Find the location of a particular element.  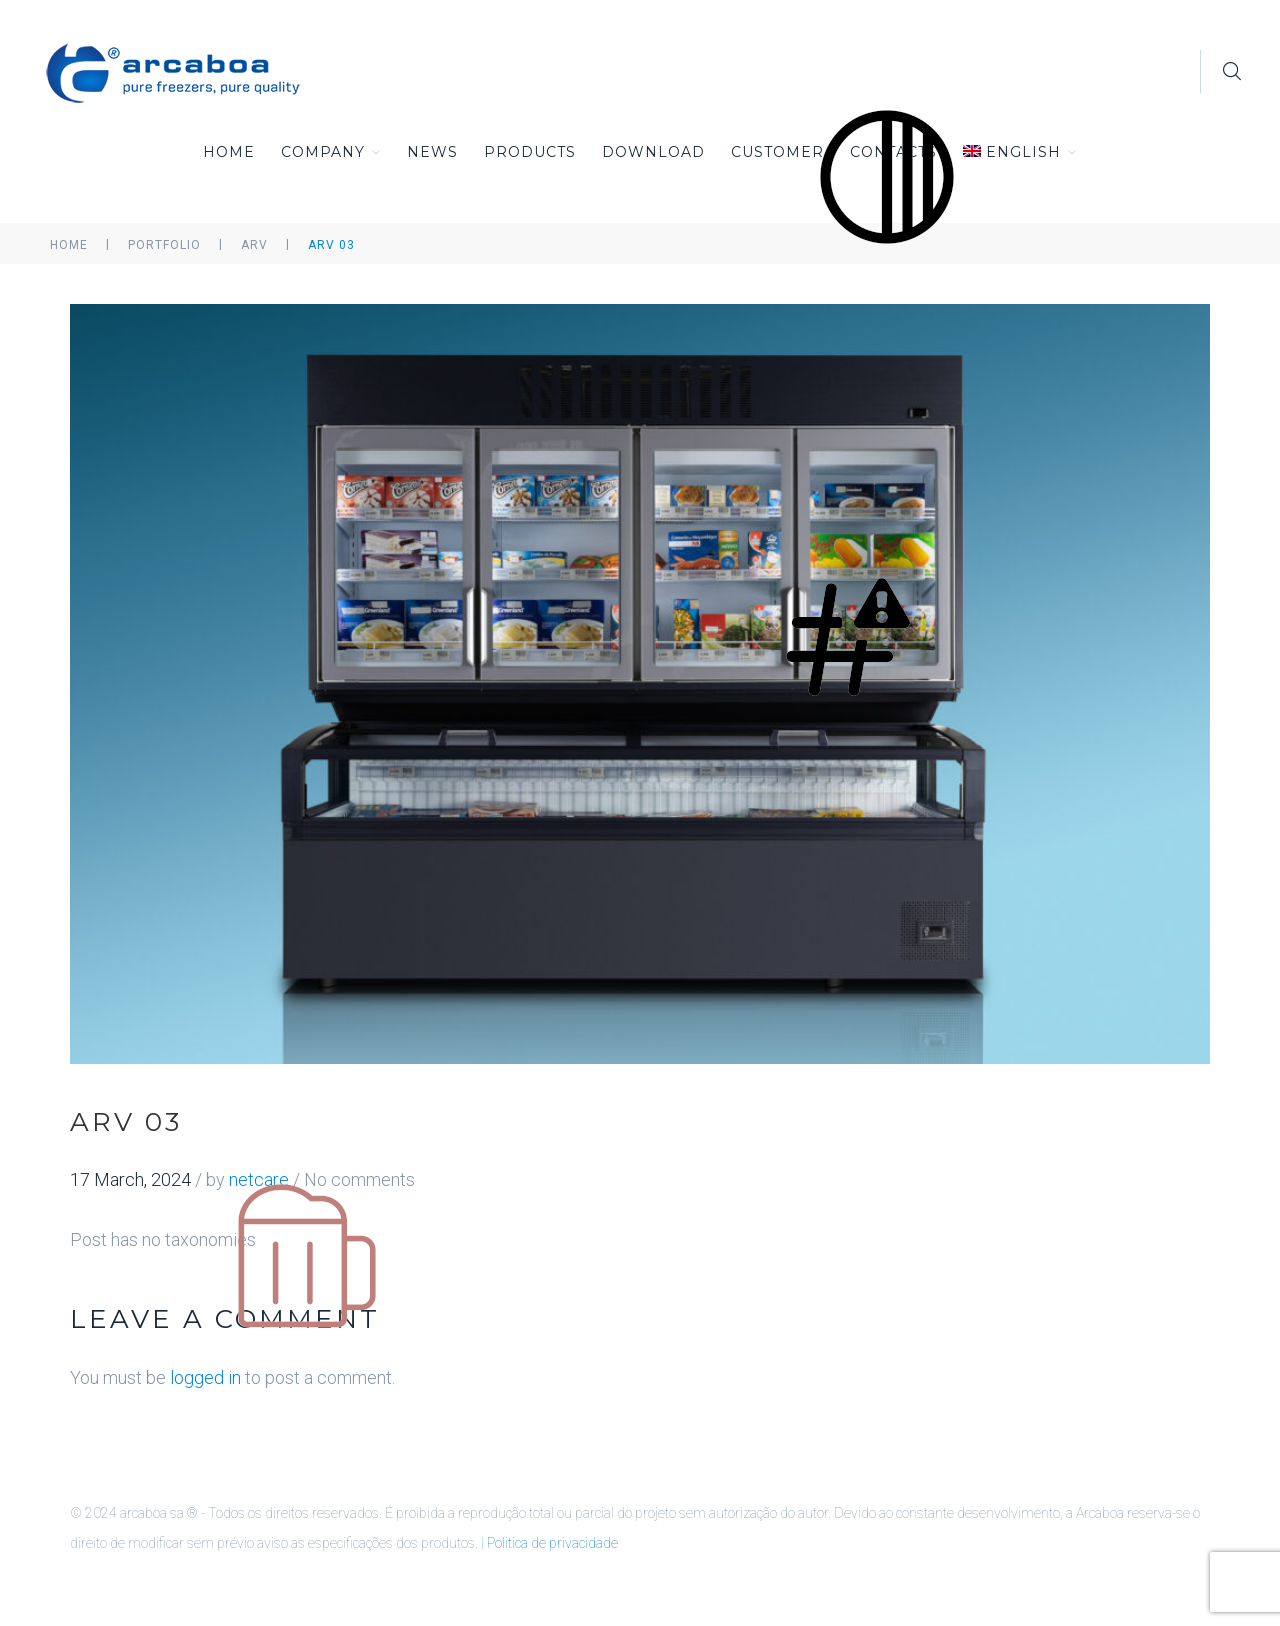

indicates an age-restricted or nsfw text channel is located at coordinates (842, 639).